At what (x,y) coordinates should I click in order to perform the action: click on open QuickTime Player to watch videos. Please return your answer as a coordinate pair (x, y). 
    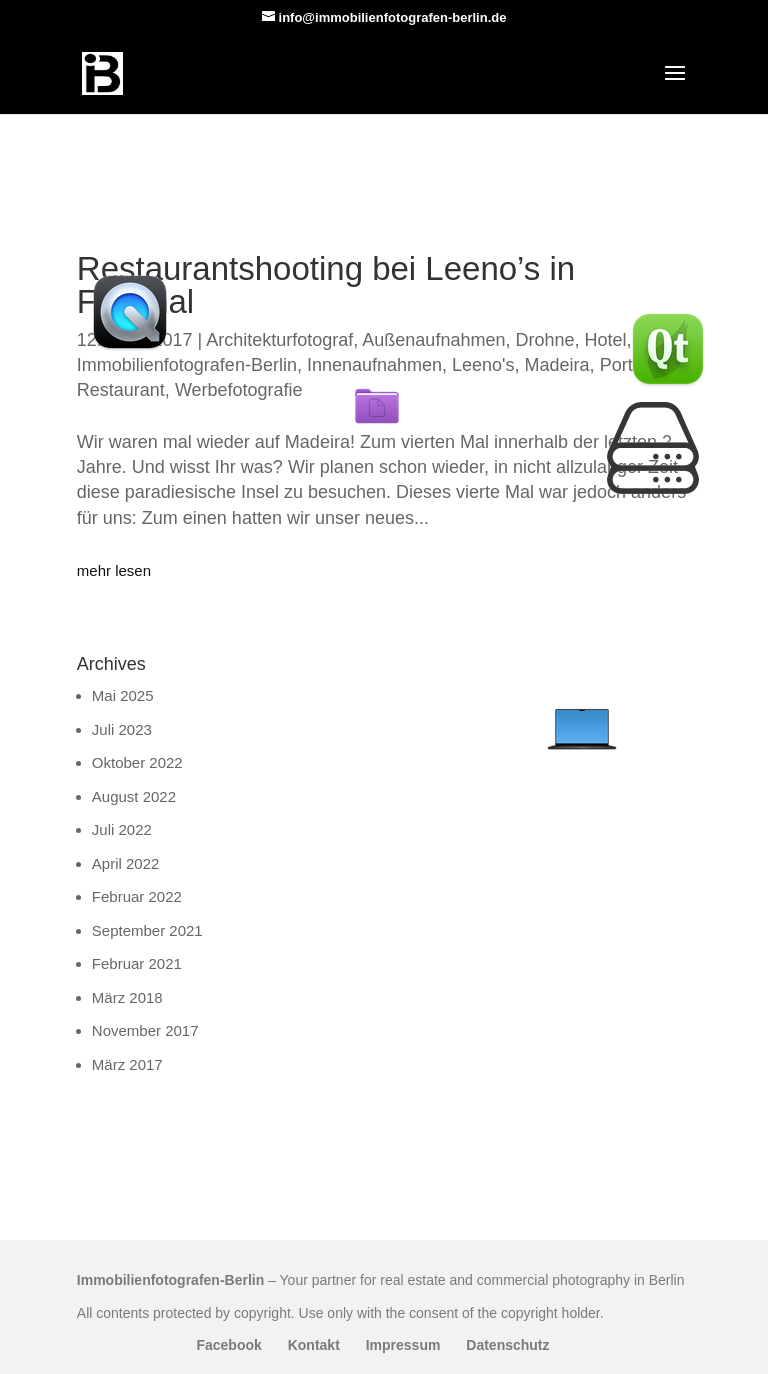
    Looking at the image, I should click on (130, 312).